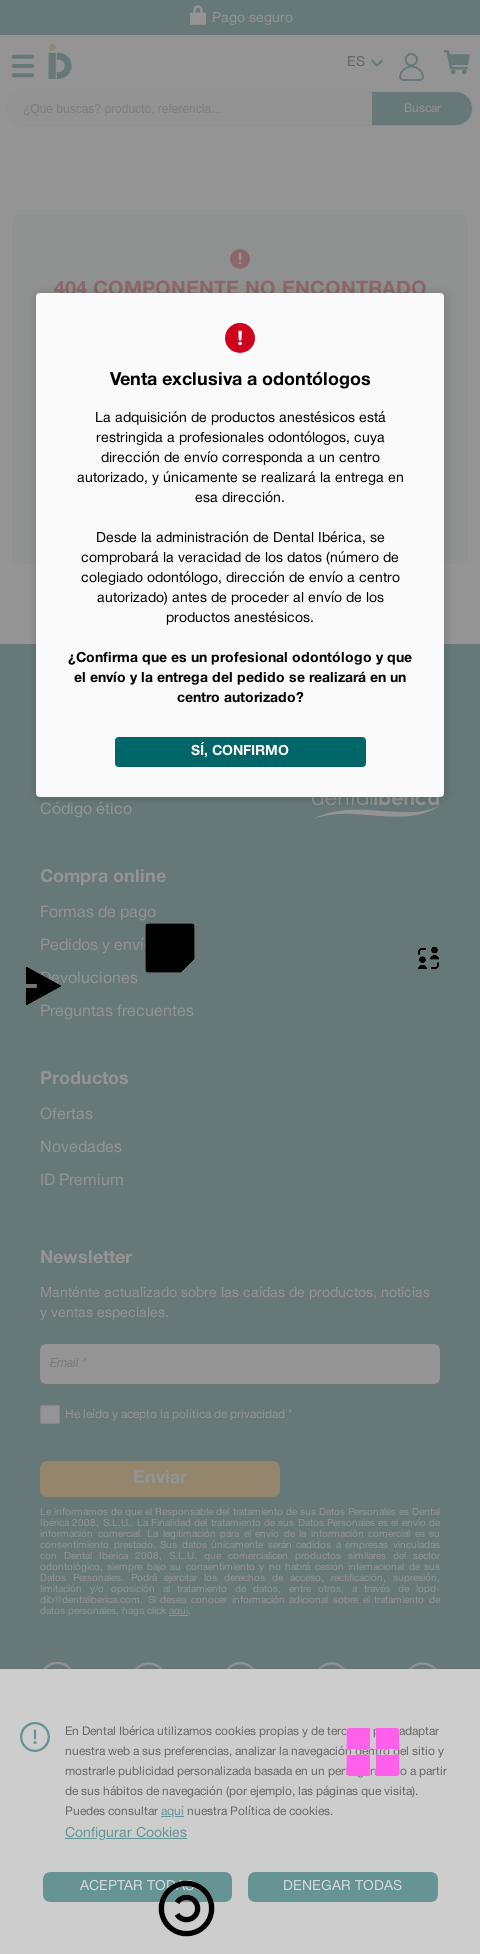  I want to click on peer-to-peer transfer or payment, so click(428, 958).